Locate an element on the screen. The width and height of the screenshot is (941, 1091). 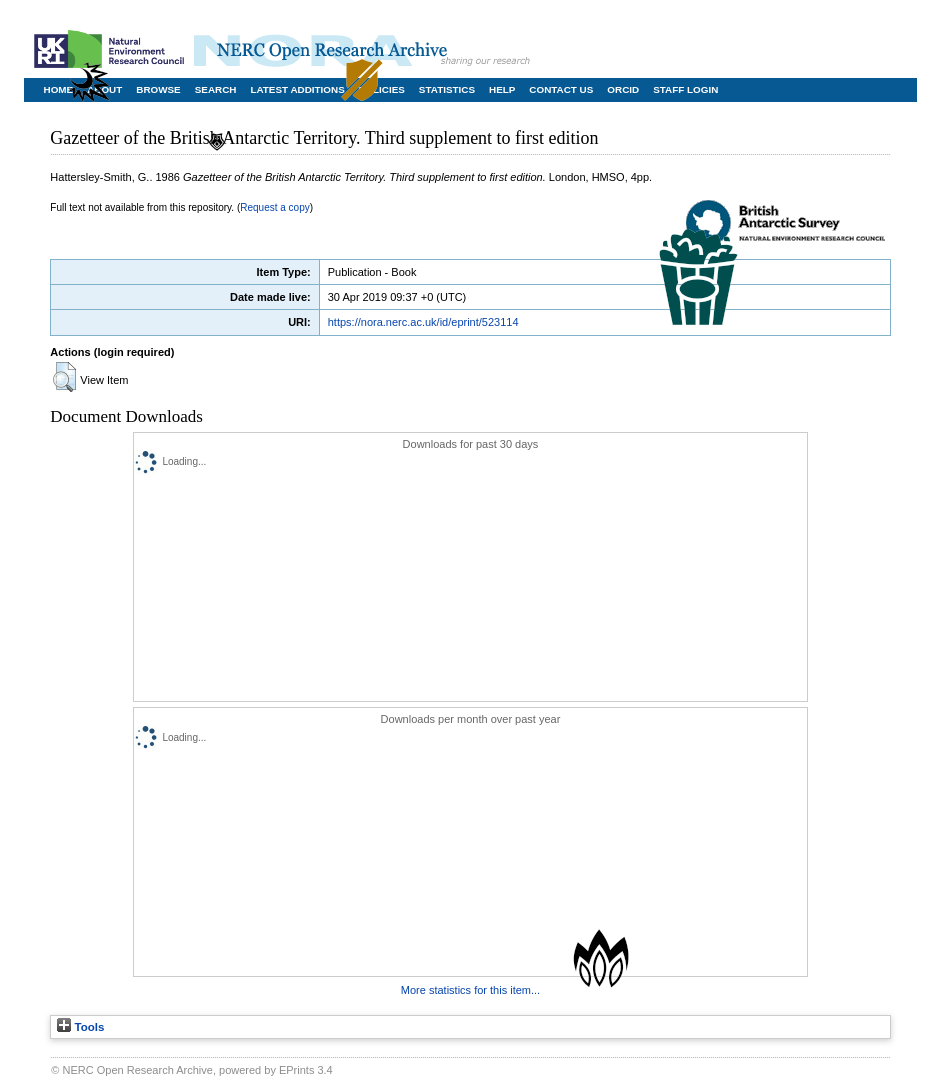
access pet-related features or settings is located at coordinates (601, 958).